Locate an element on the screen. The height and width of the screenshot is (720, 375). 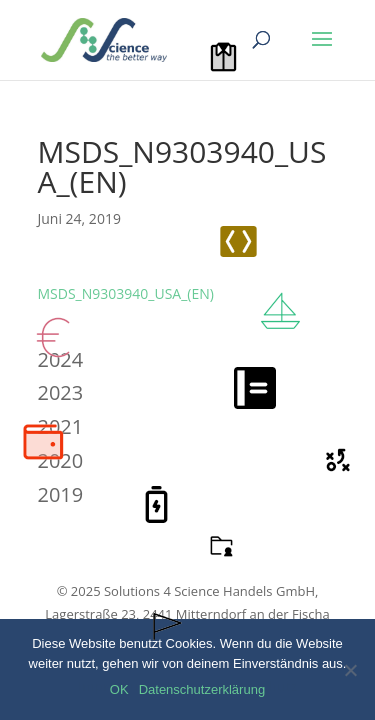
indicates device is currently charging is located at coordinates (156, 504).